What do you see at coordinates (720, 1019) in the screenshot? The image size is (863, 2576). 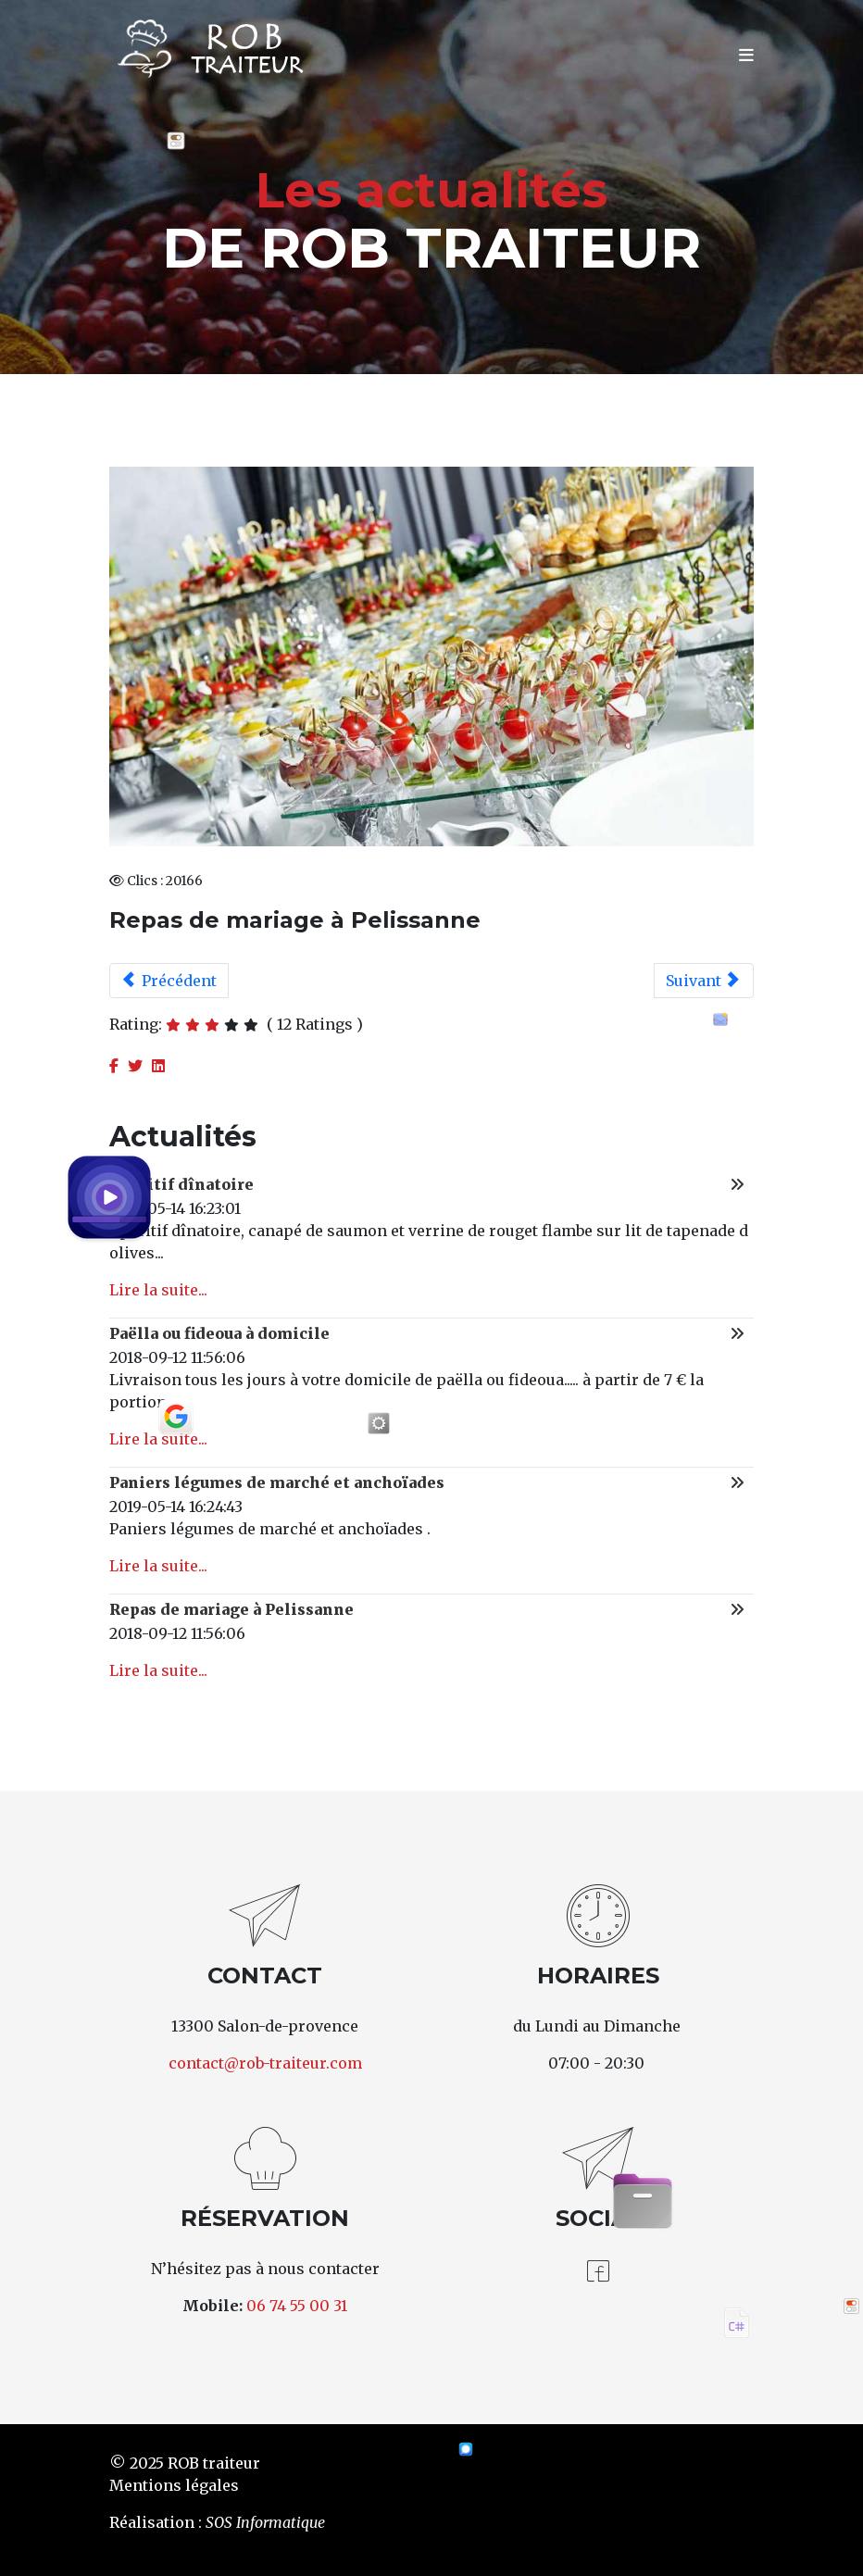 I see `indicates new unread email messages` at bounding box center [720, 1019].